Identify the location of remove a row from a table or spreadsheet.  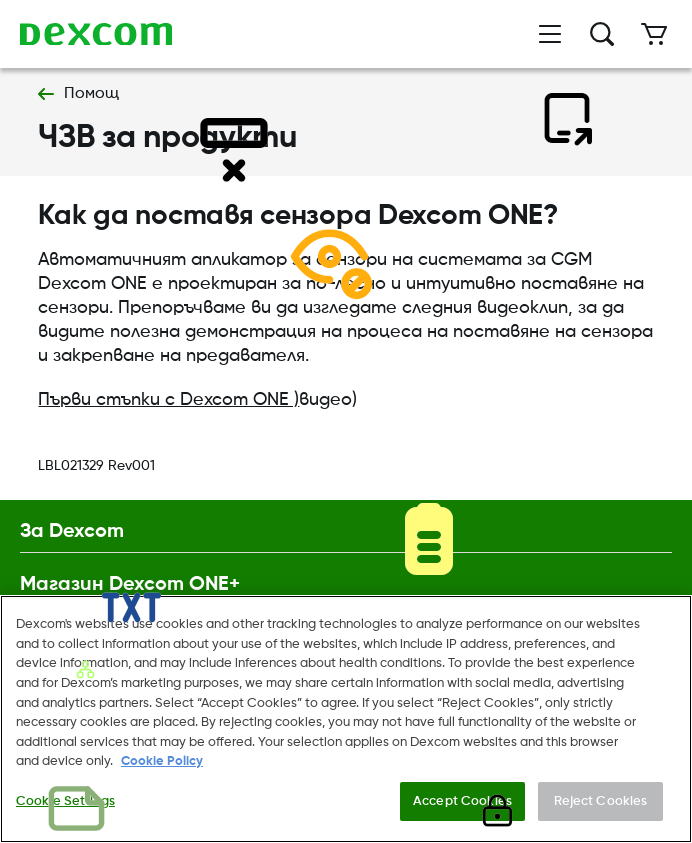
(234, 148).